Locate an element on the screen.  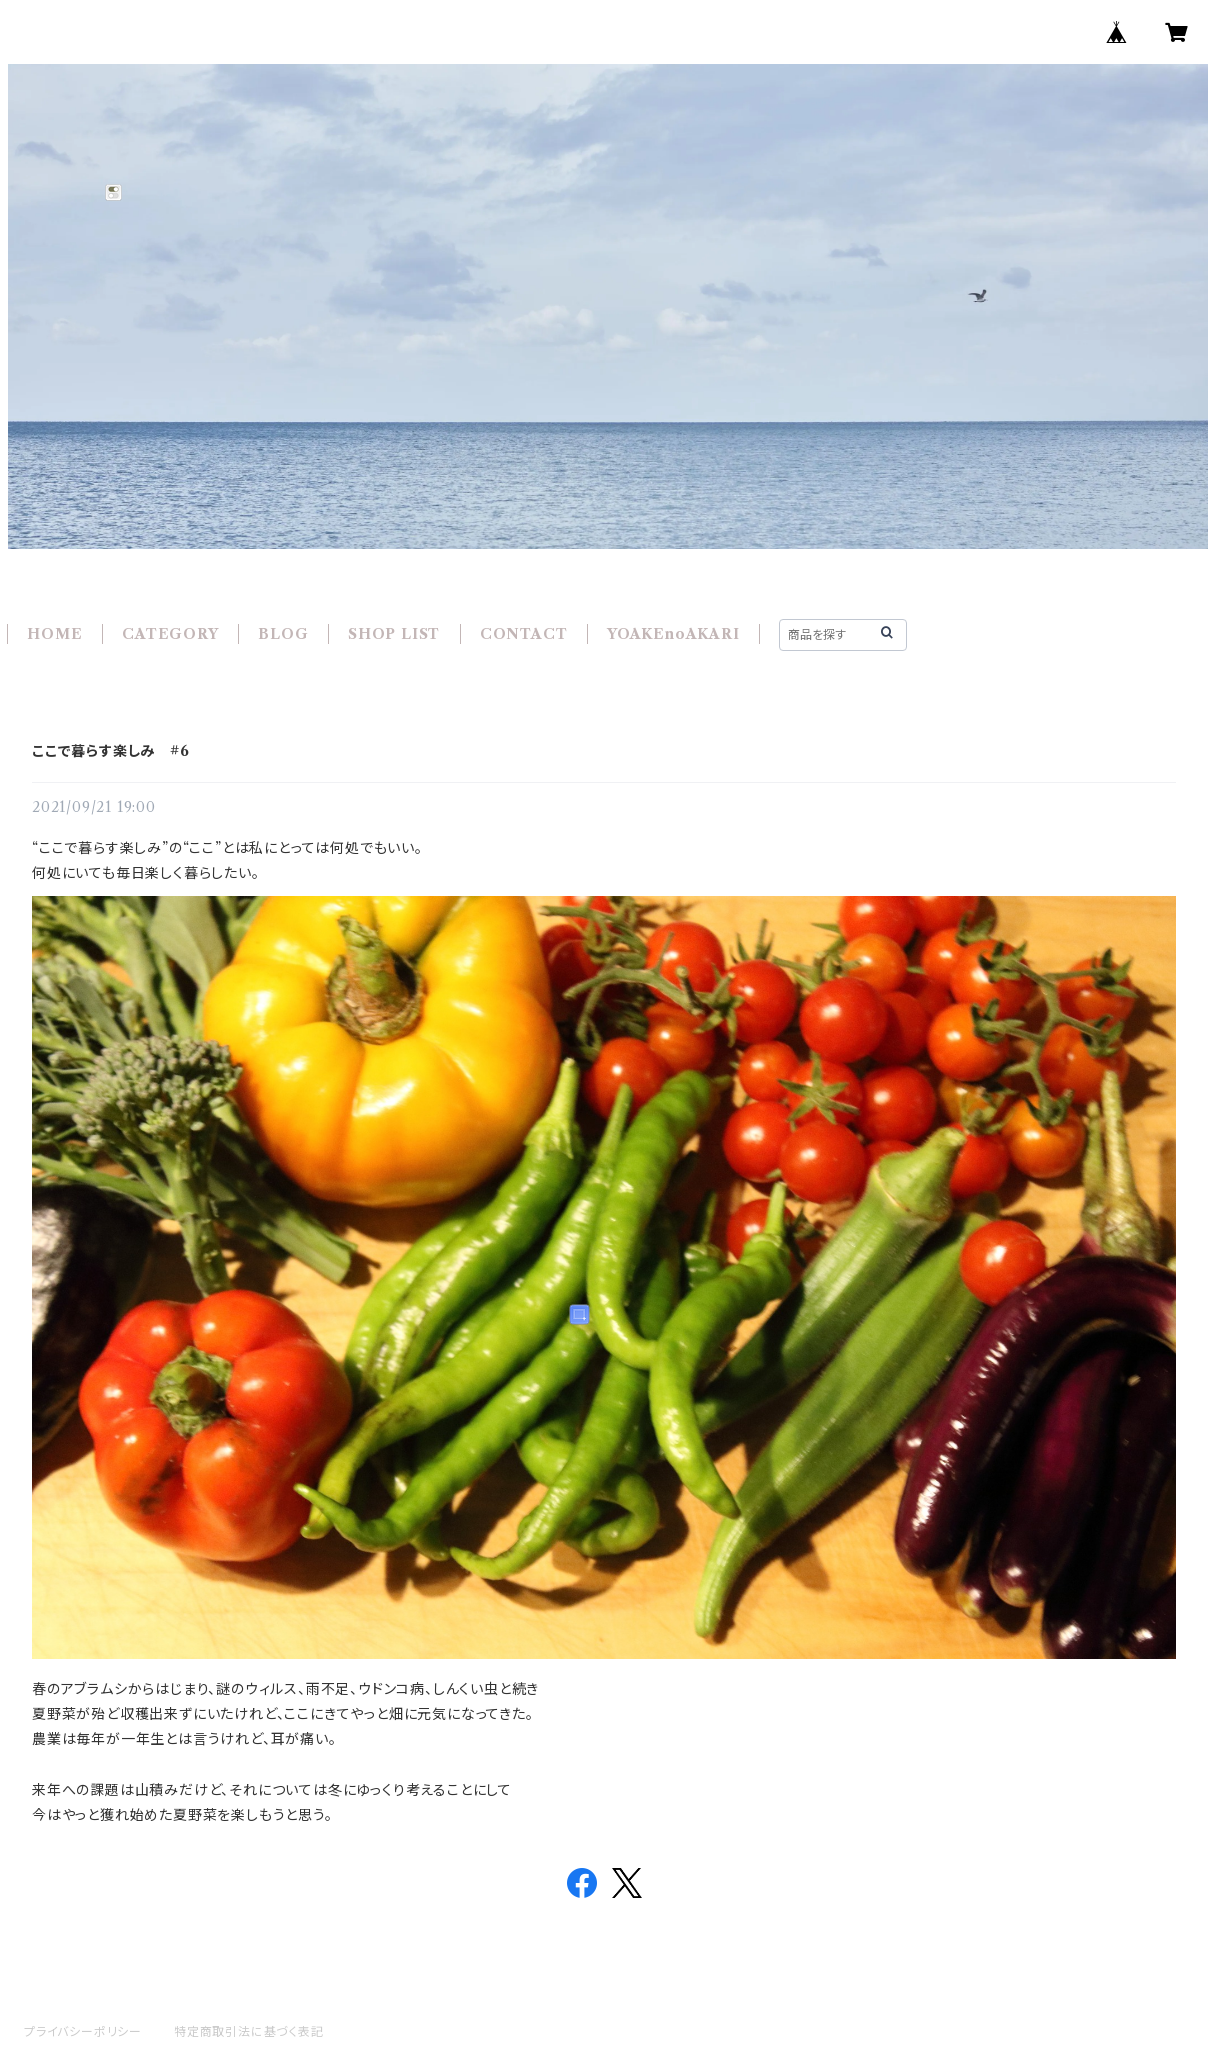
take a screenshot is located at coordinates (579, 1314).